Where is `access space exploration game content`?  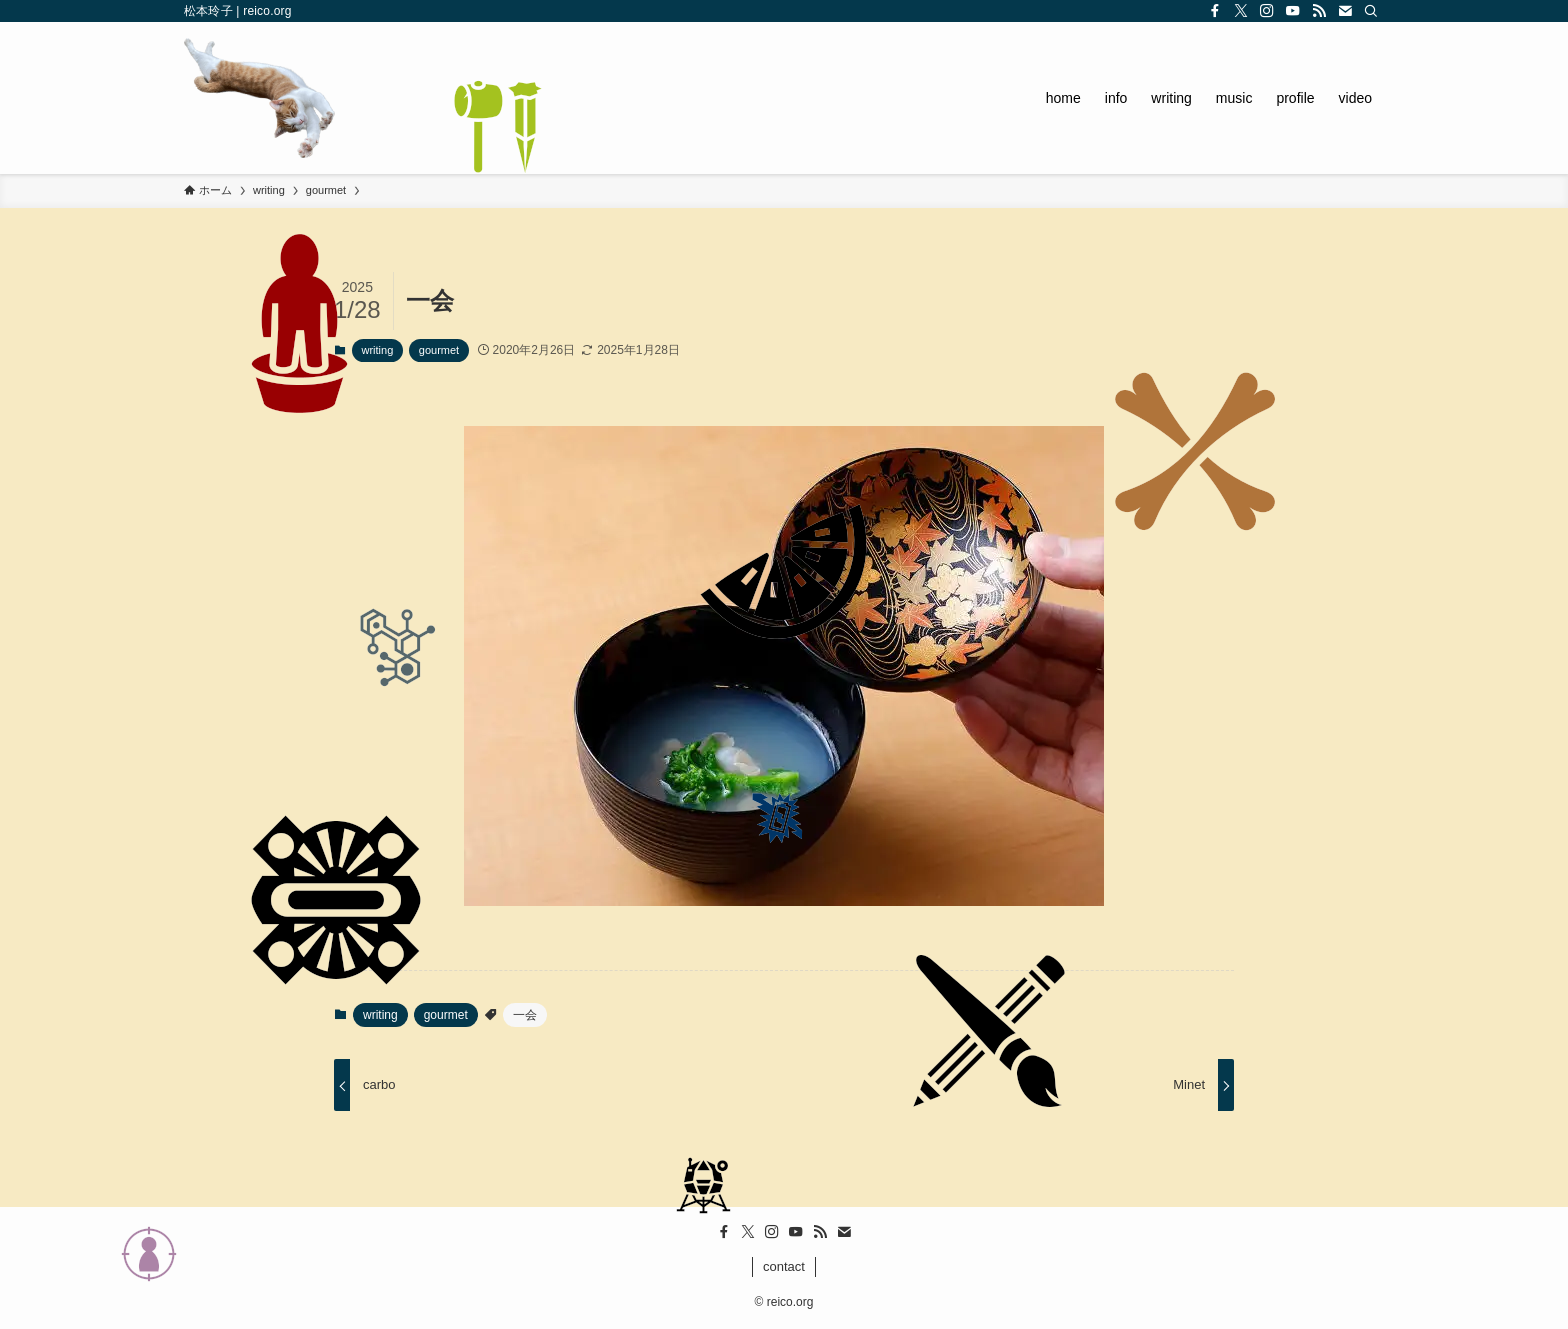 access space exploration game content is located at coordinates (703, 1185).